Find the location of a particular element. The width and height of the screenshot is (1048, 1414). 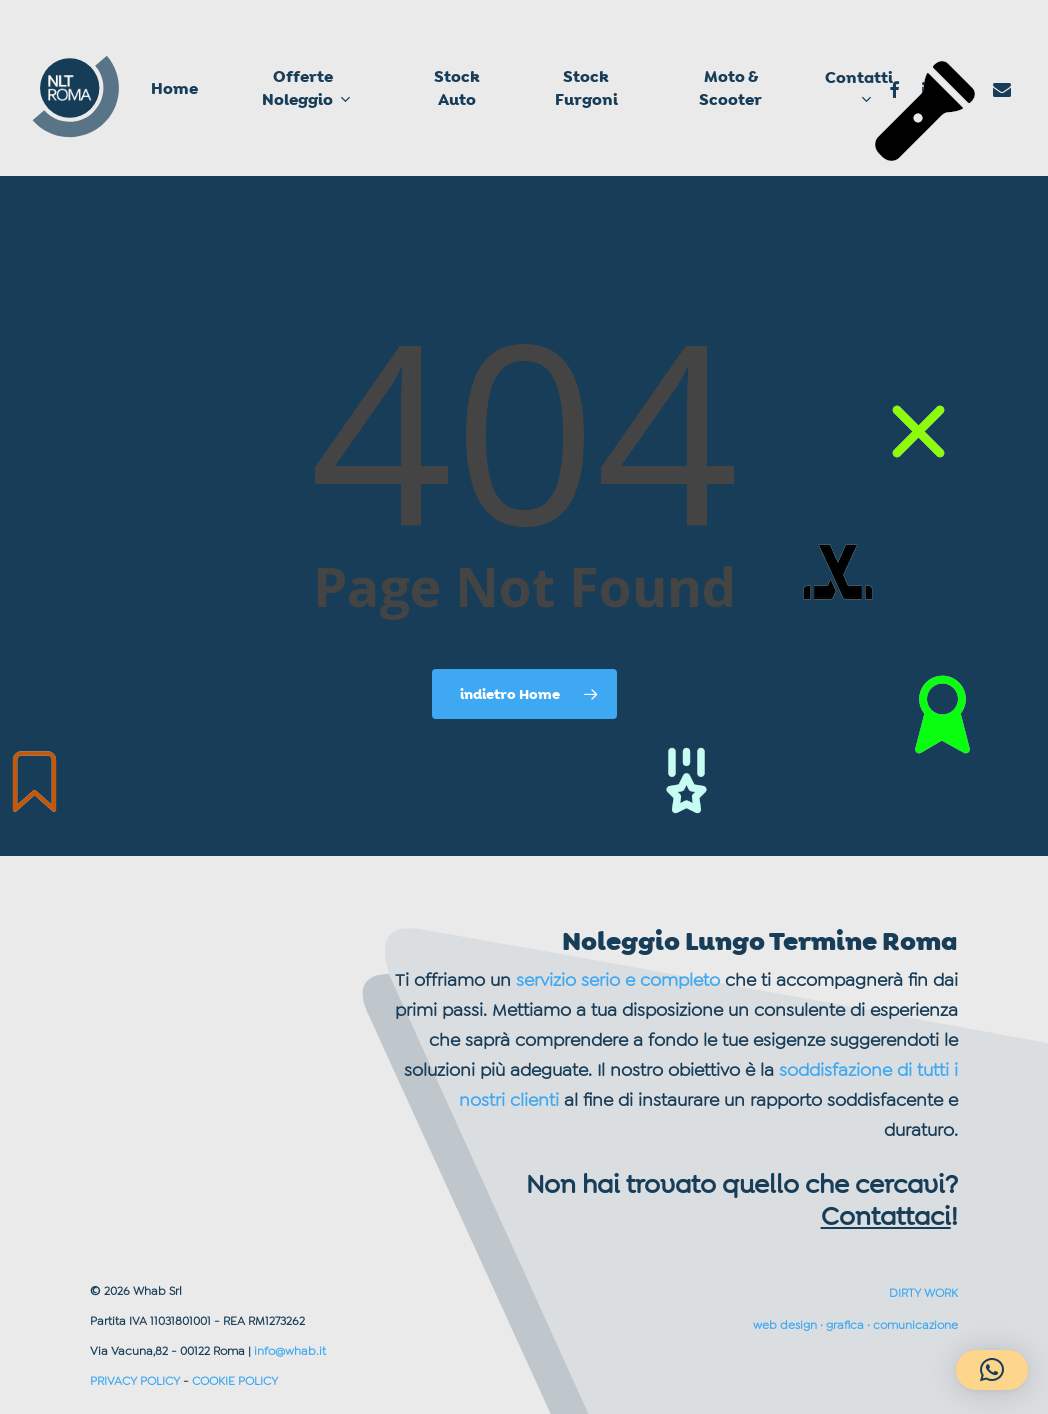

close the current window or dialog is located at coordinates (918, 431).